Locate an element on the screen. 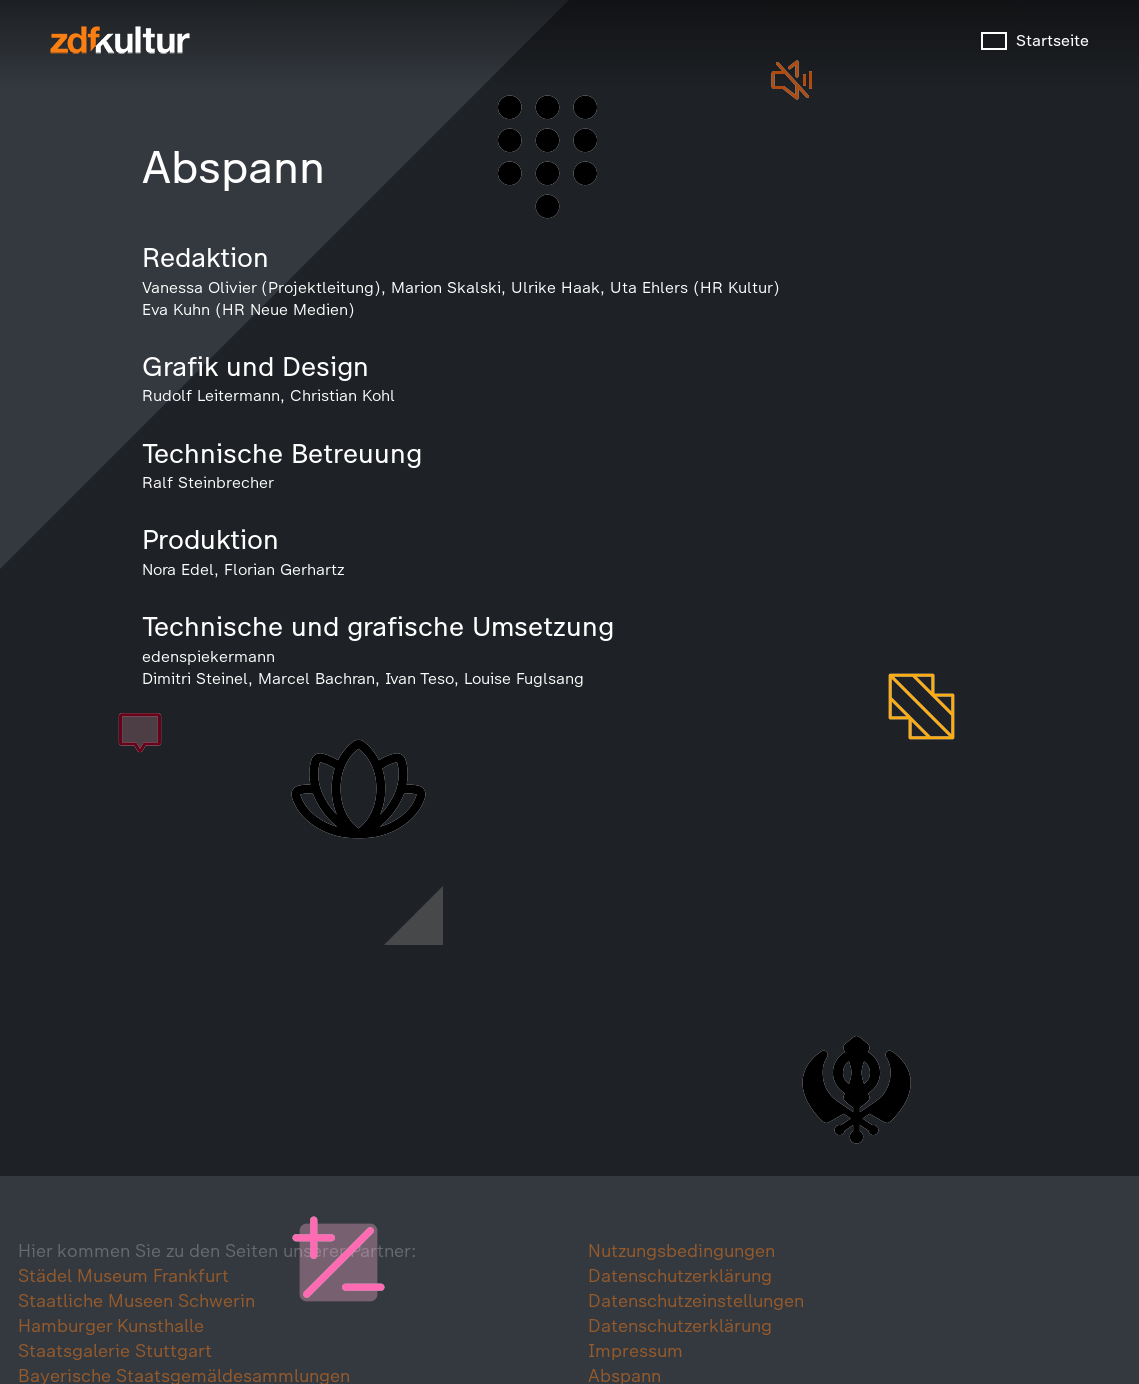 The width and height of the screenshot is (1139, 1384). mute audio is located at coordinates (791, 80).